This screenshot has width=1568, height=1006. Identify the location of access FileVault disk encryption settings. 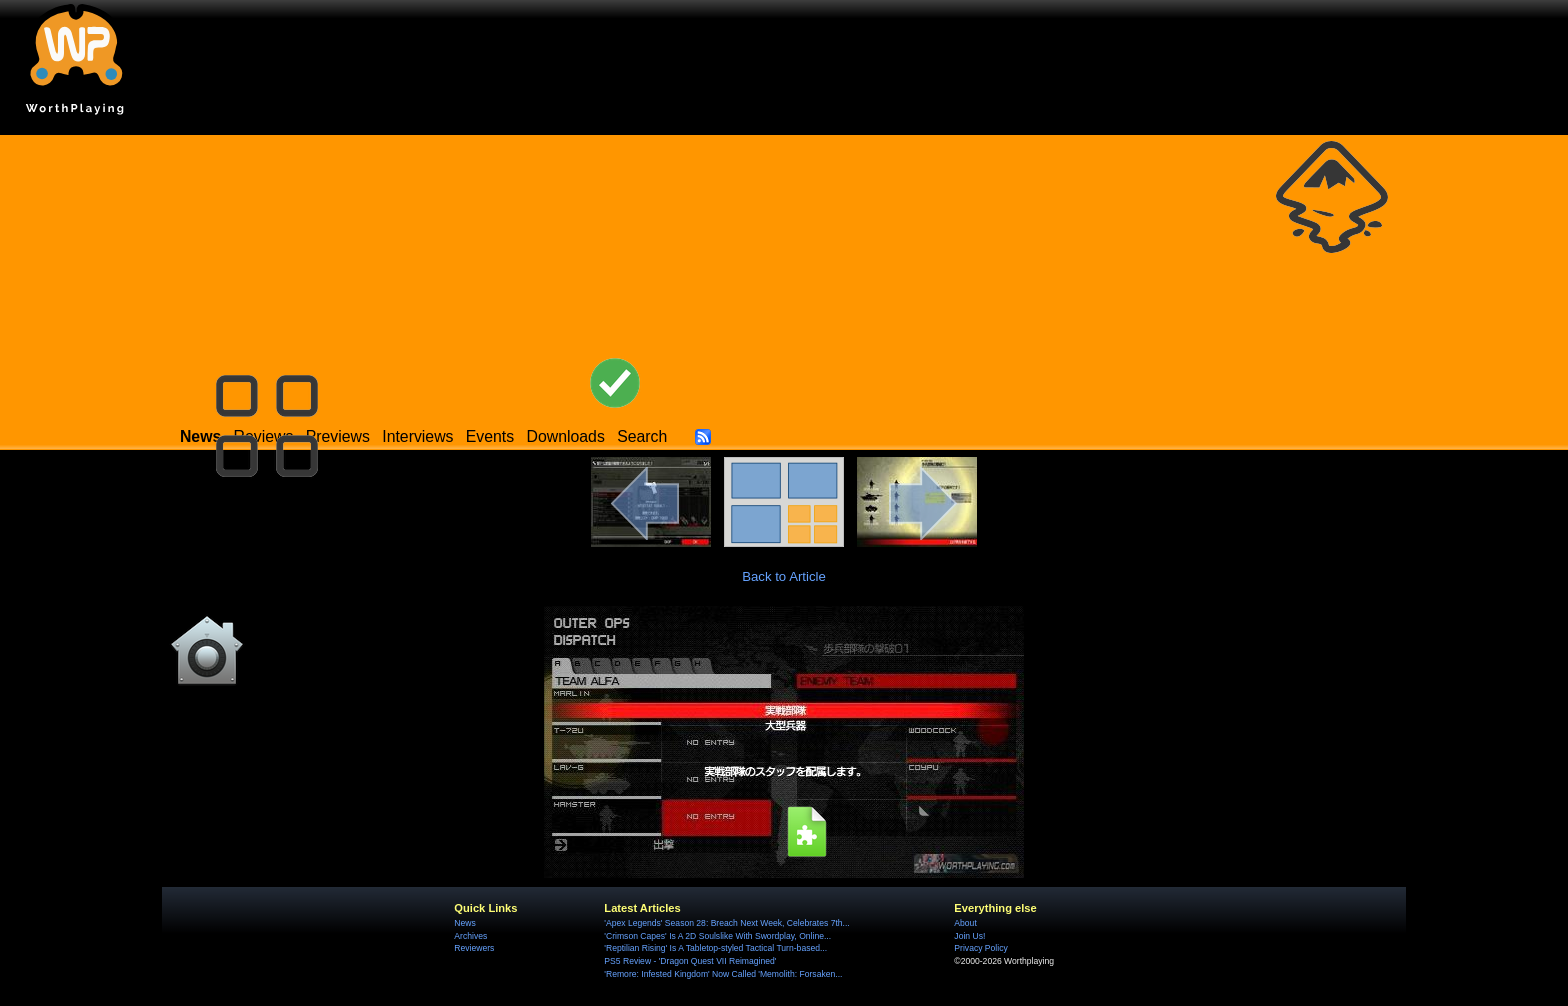
(207, 650).